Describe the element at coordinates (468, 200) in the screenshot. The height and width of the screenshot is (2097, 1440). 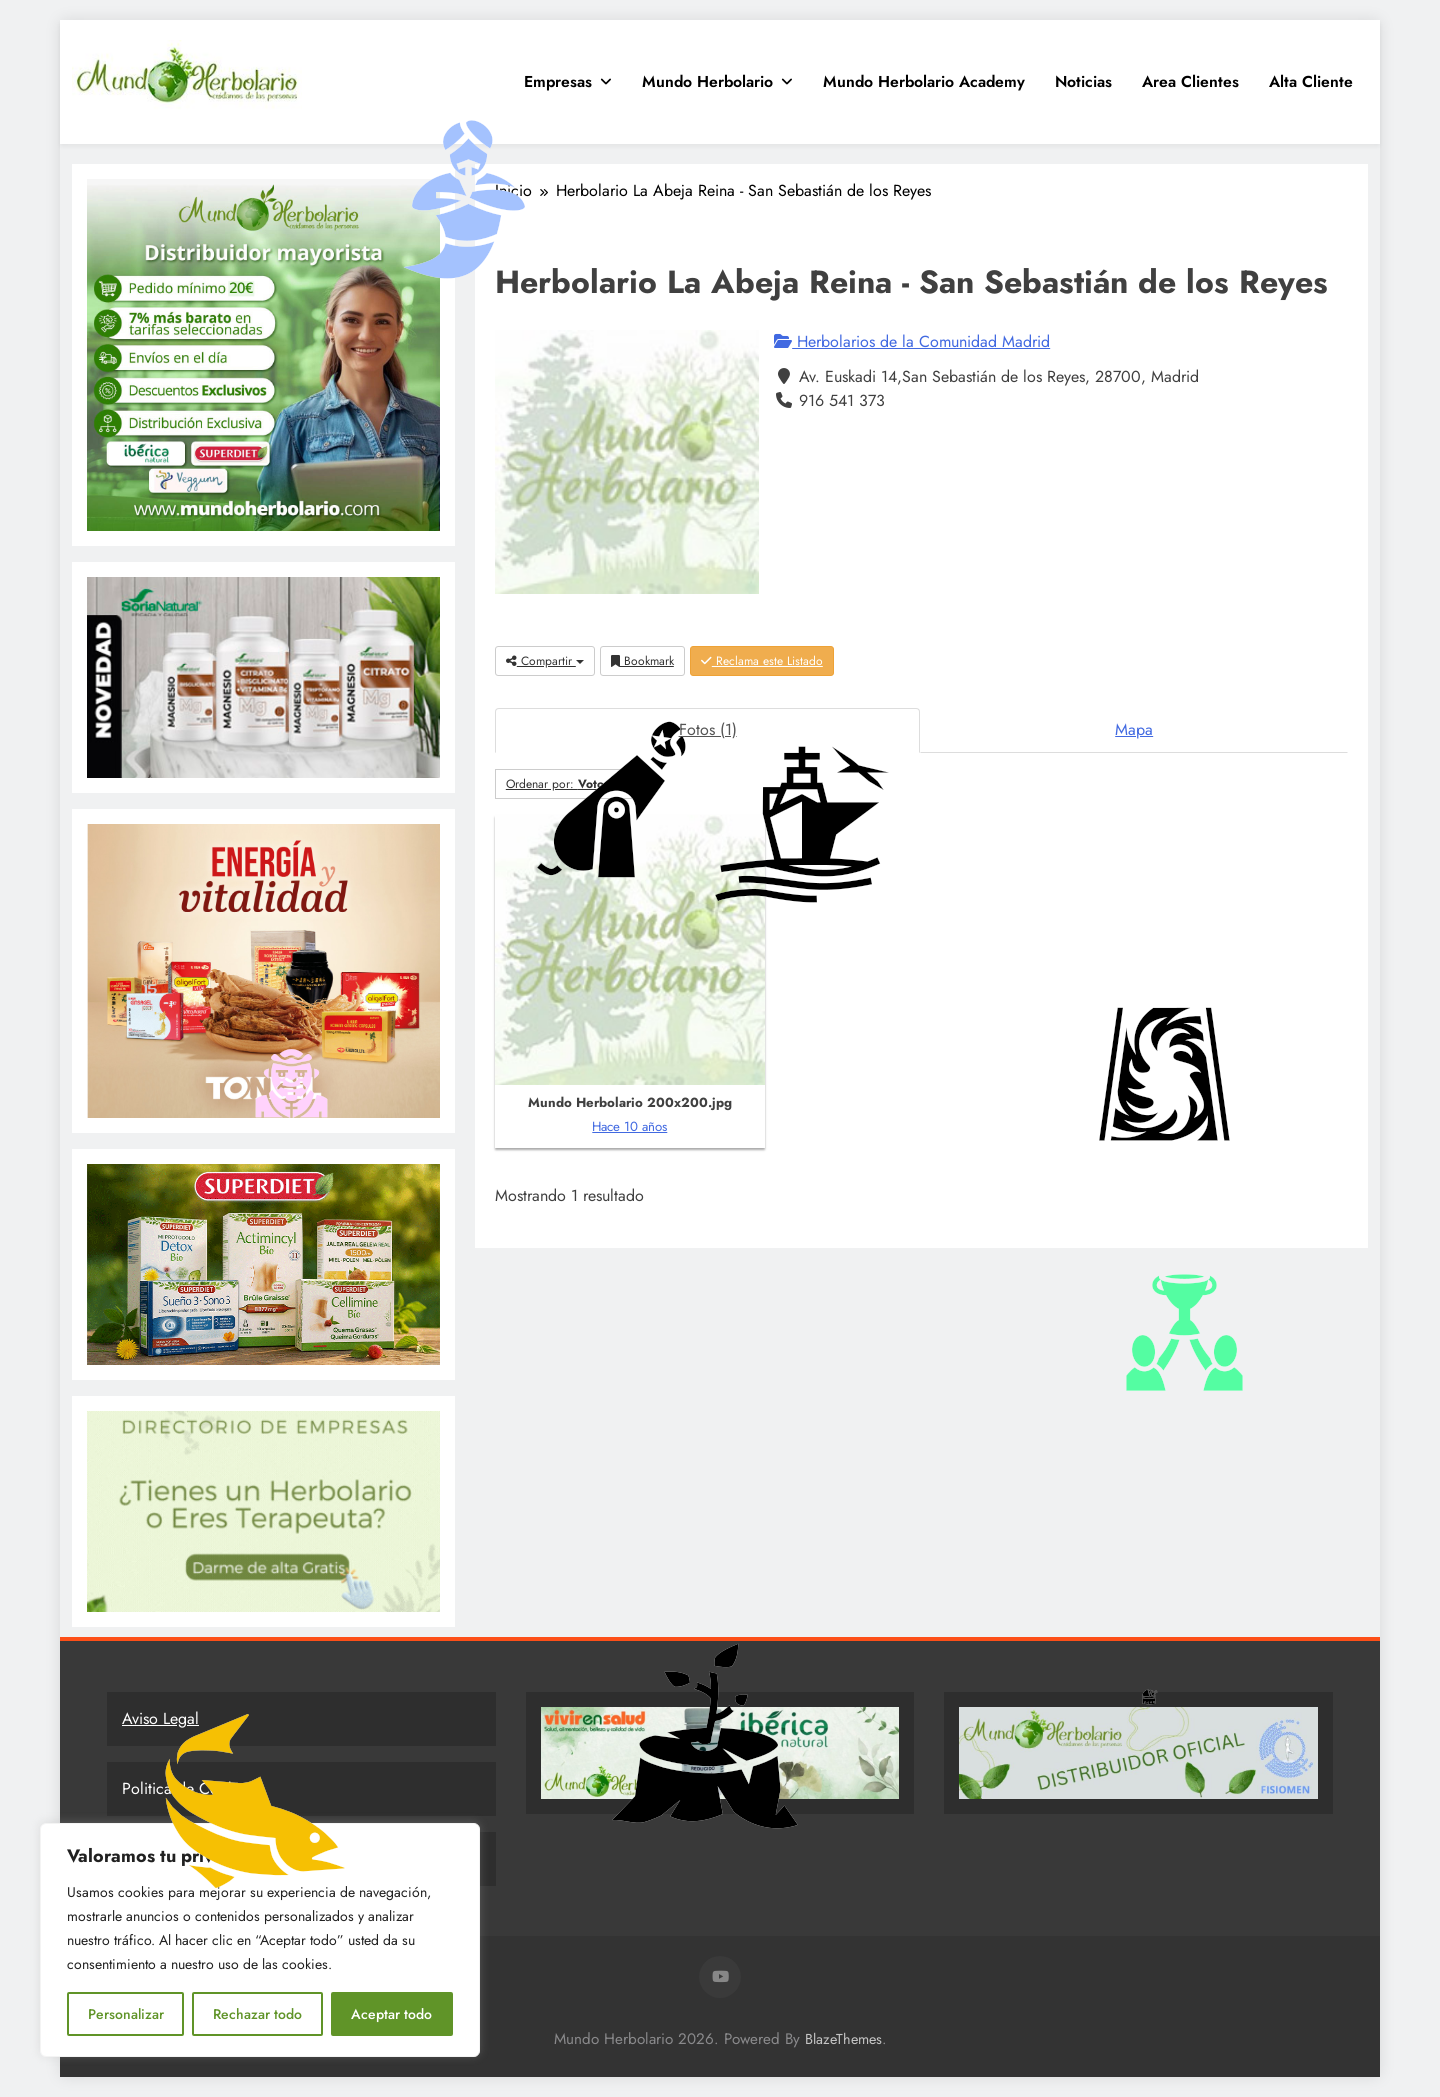
I see `summon or interact with a djinn character` at that location.